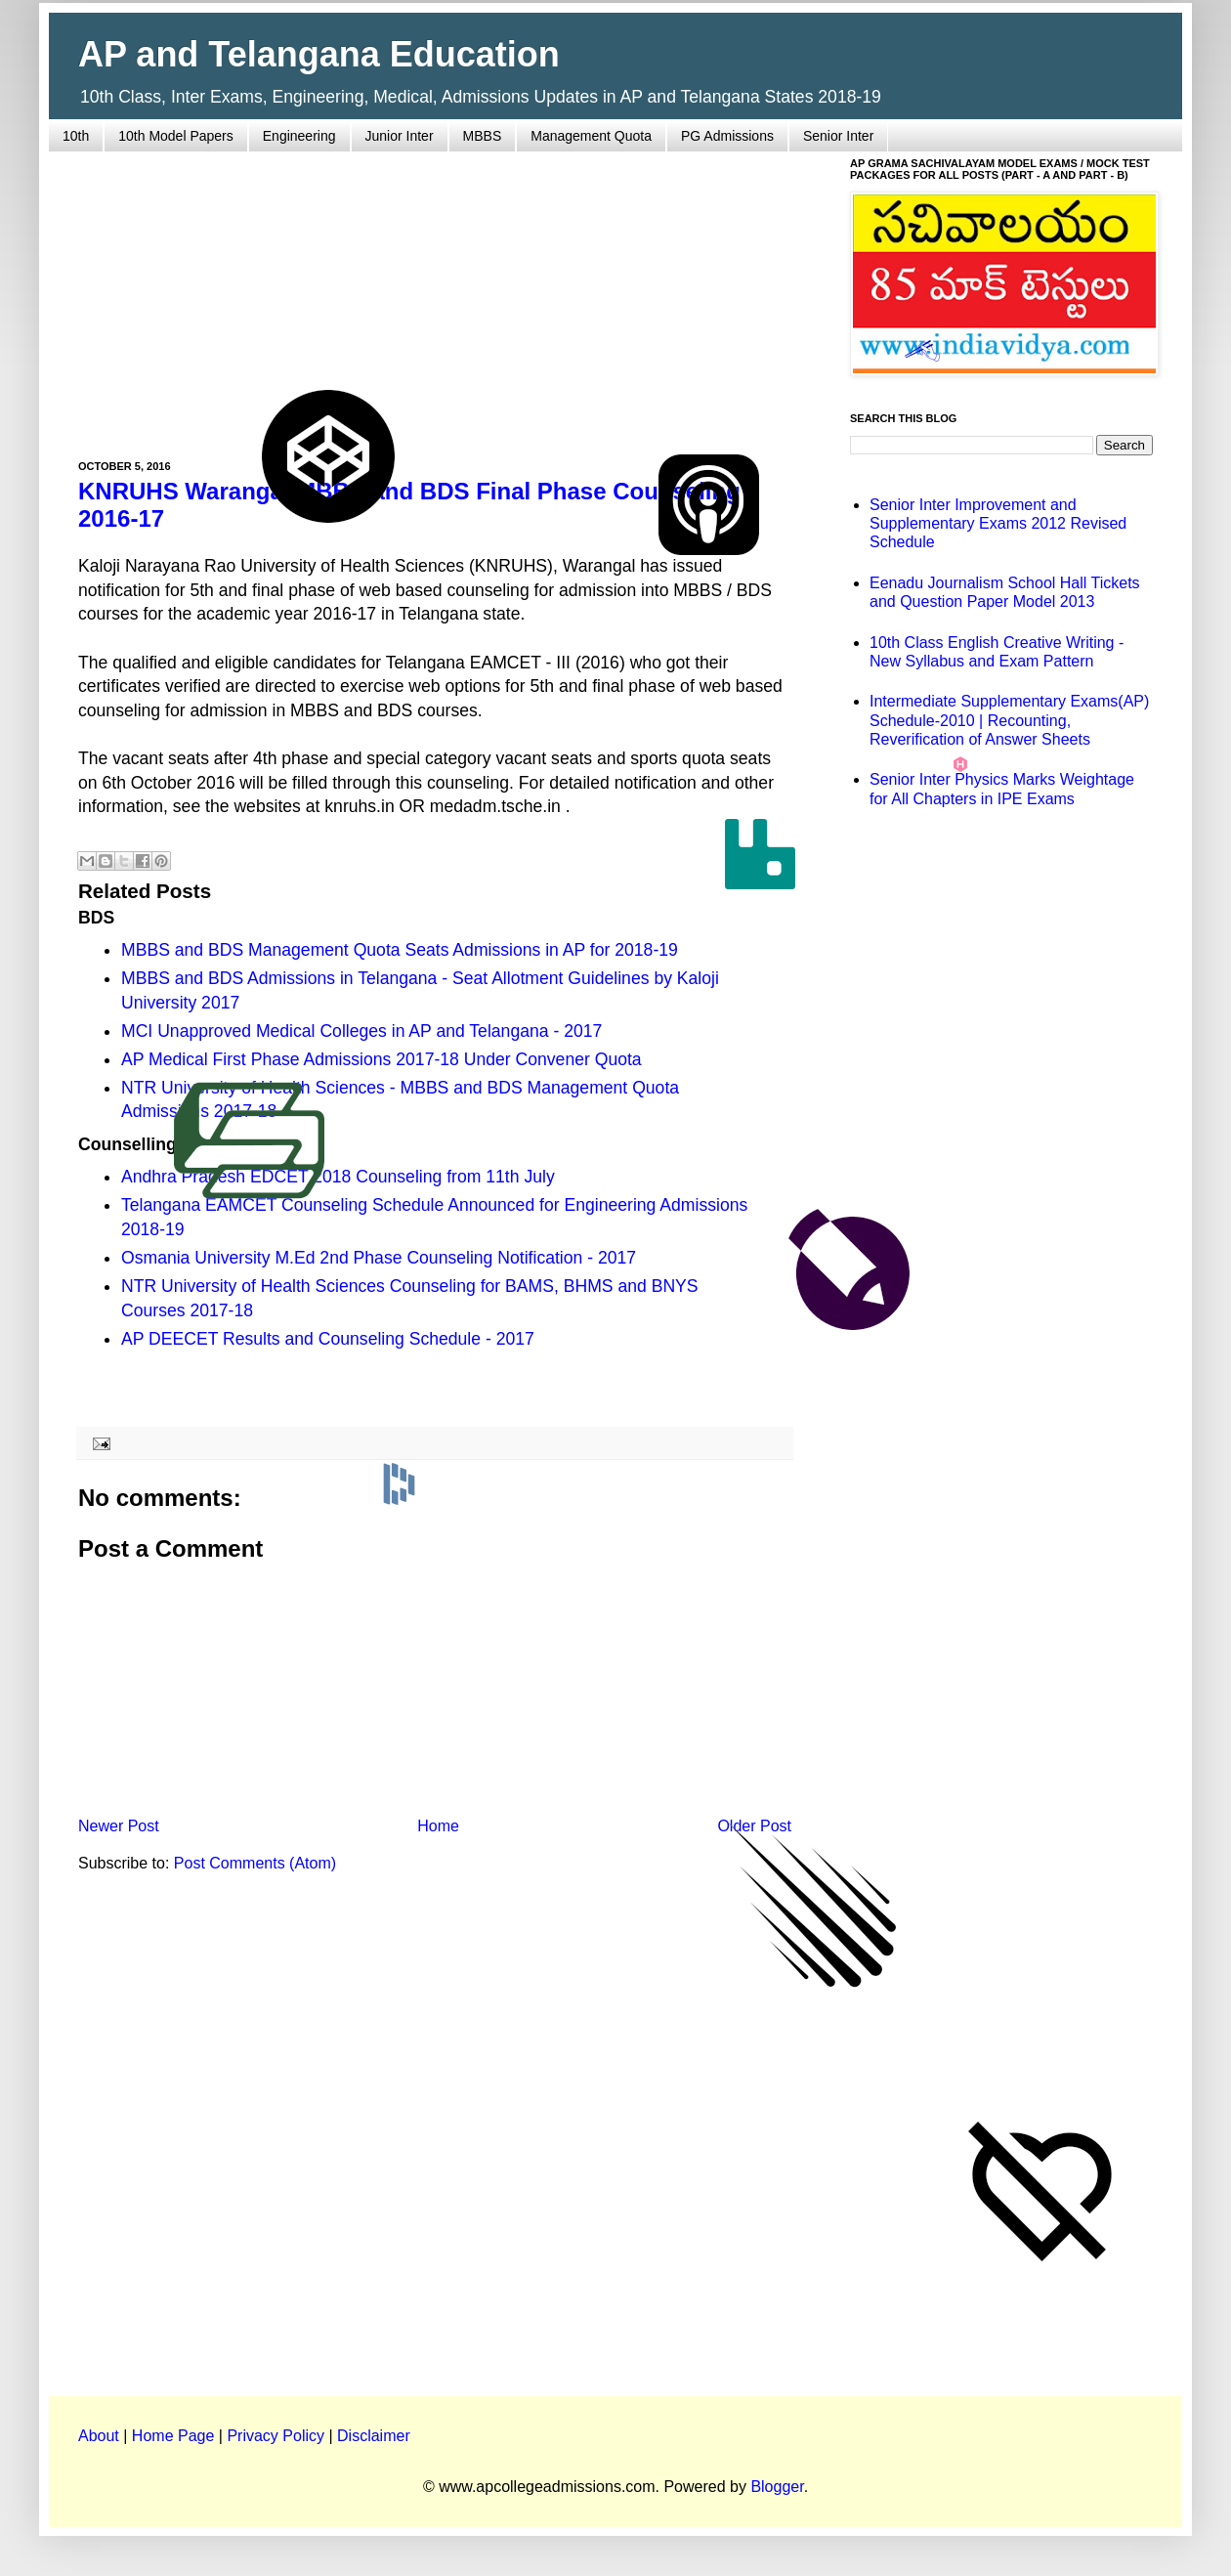 This screenshot has height=2576, width=1231. I want to click on open LiveJournal app, so click(849, 1269).